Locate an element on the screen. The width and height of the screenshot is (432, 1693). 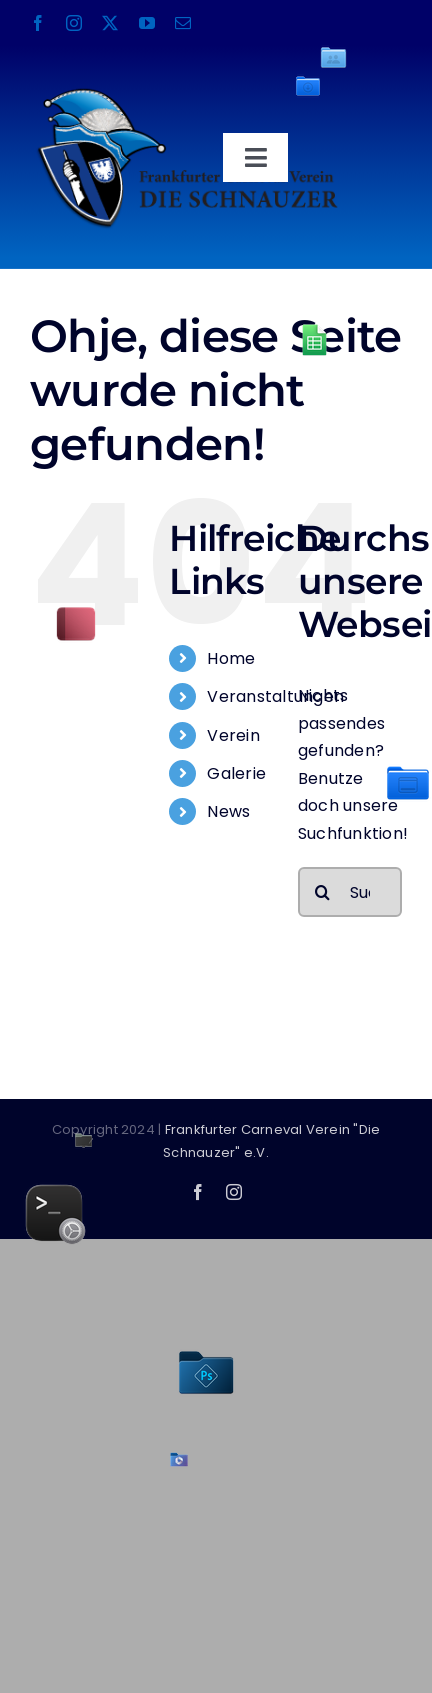
open the servers folder is located at coordinates (333, 57).